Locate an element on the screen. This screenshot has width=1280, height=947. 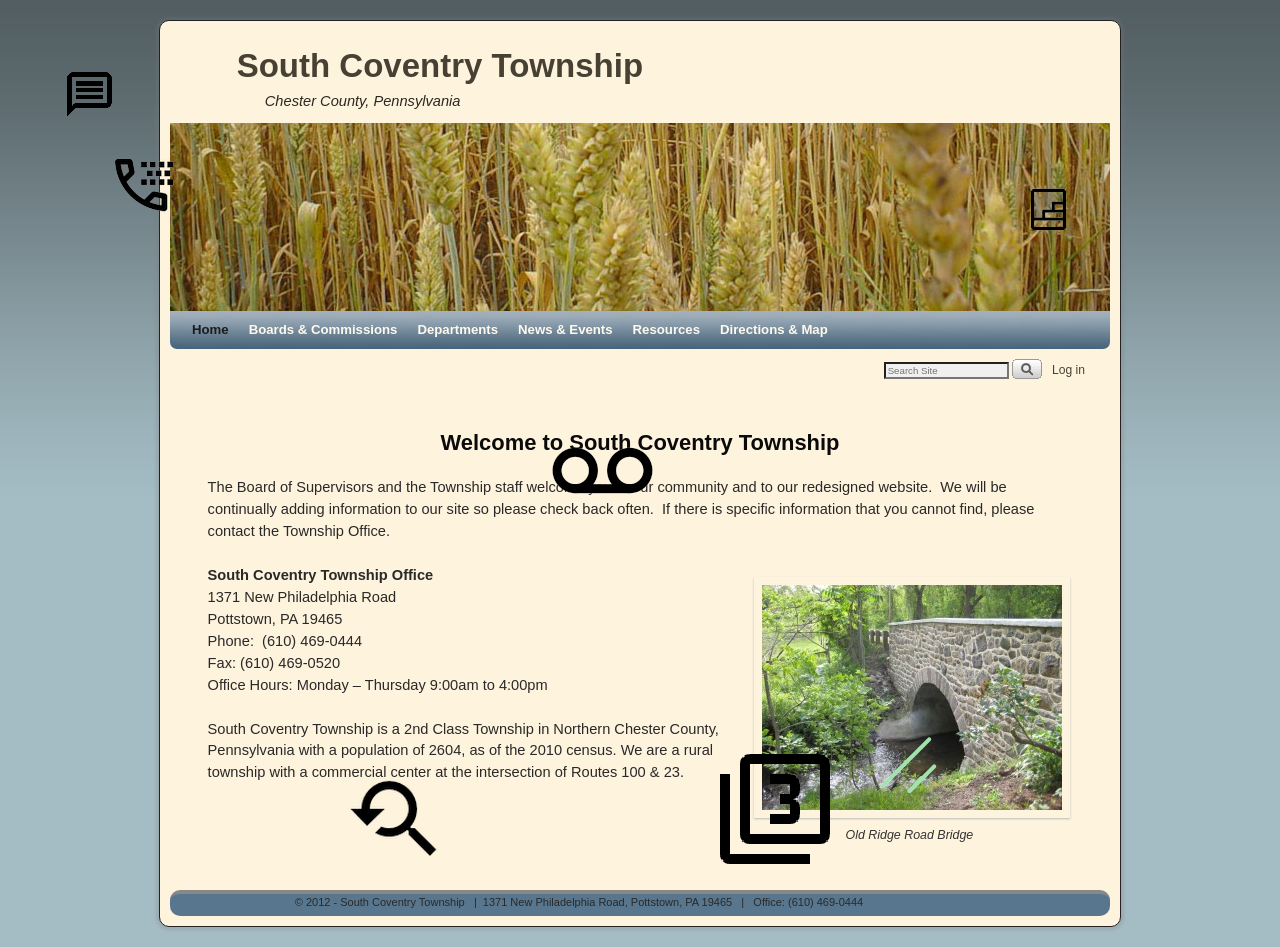
open messages or chat is located at coordinates (89, 94).